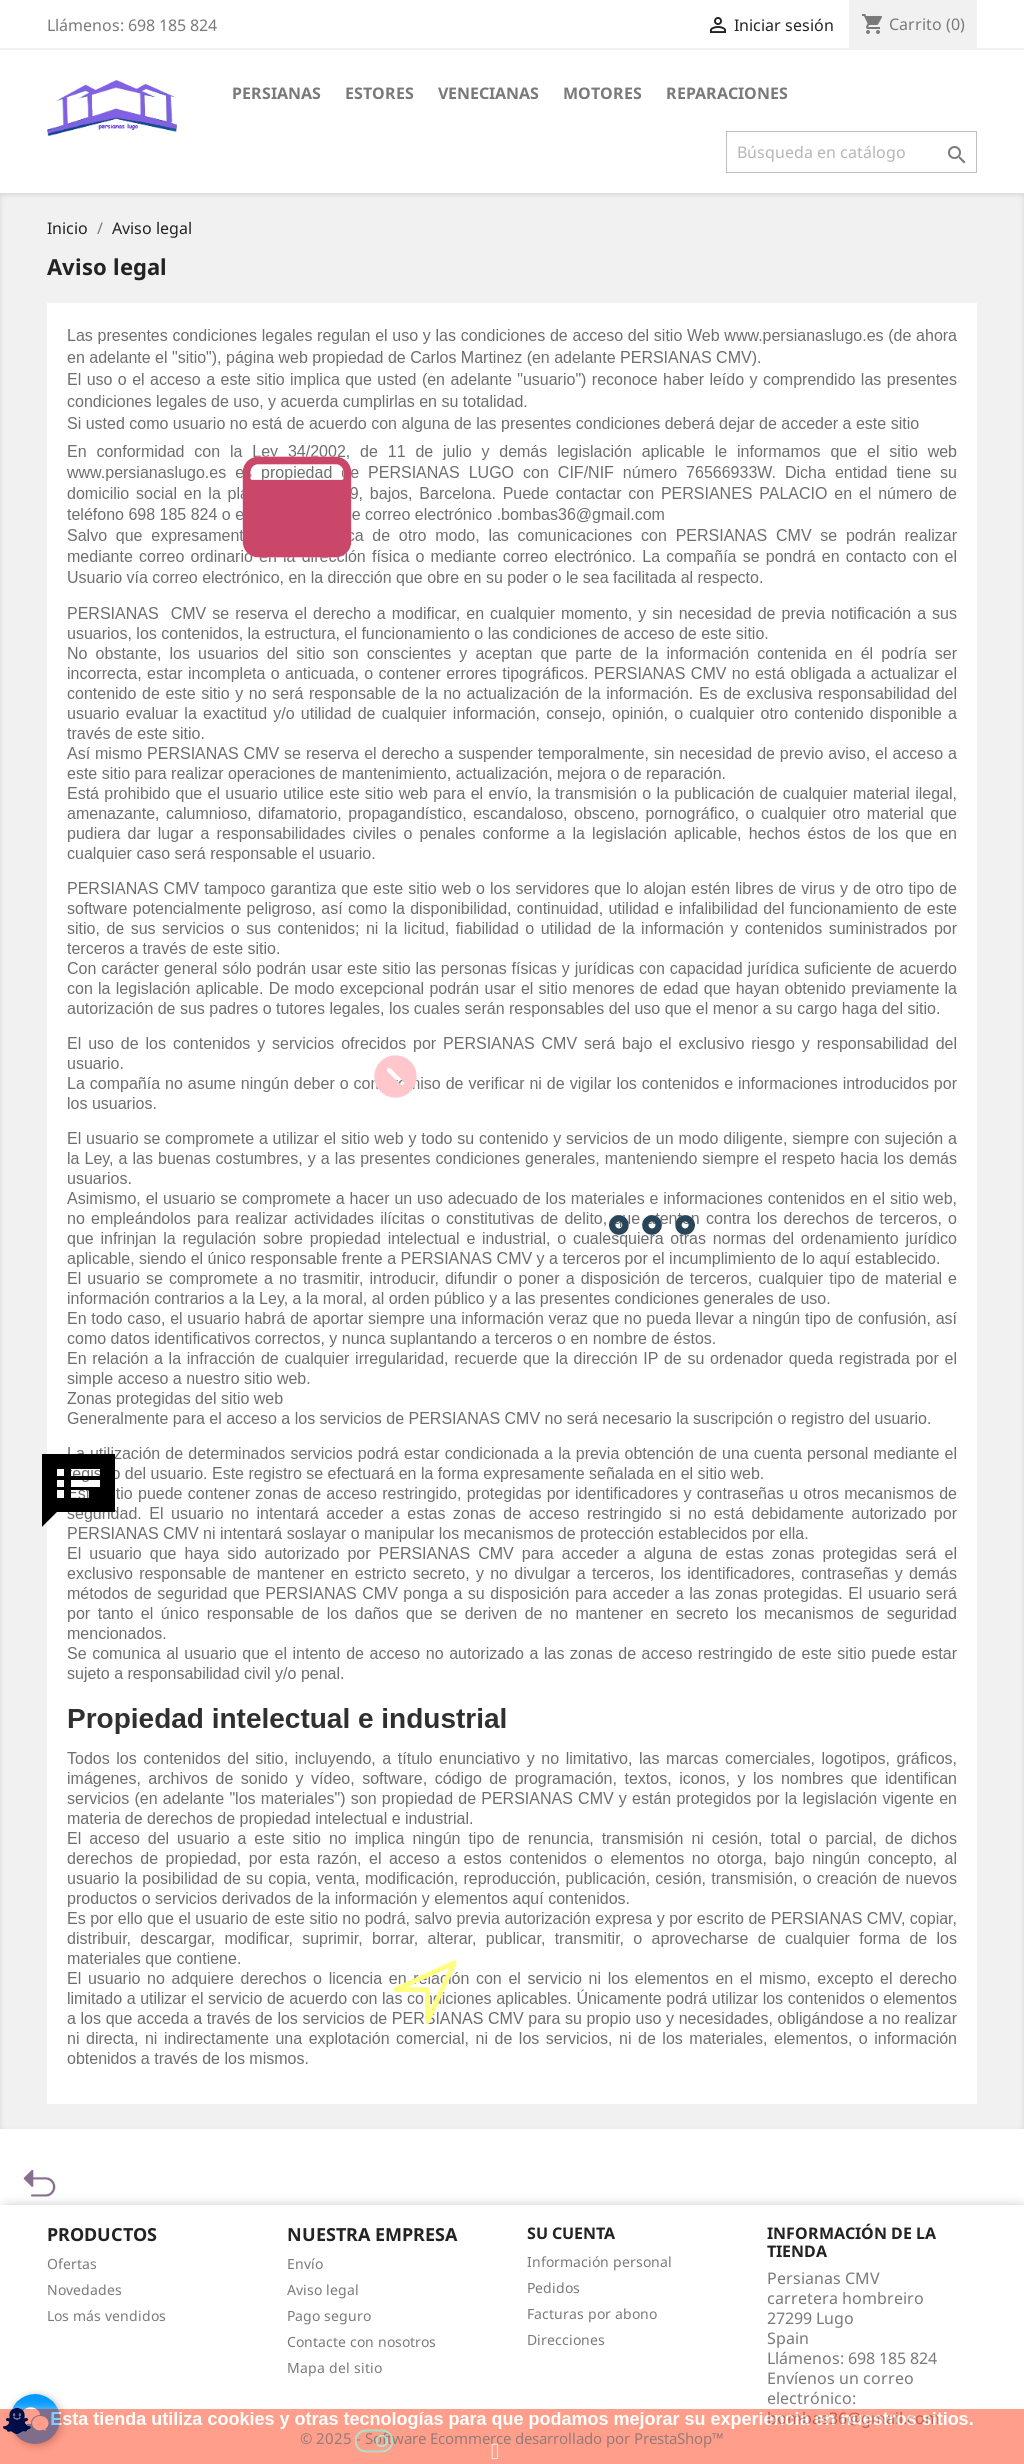 This screenshot has width=1024, height=2464. I want to click on access more options or actions, so click(652, 1225).